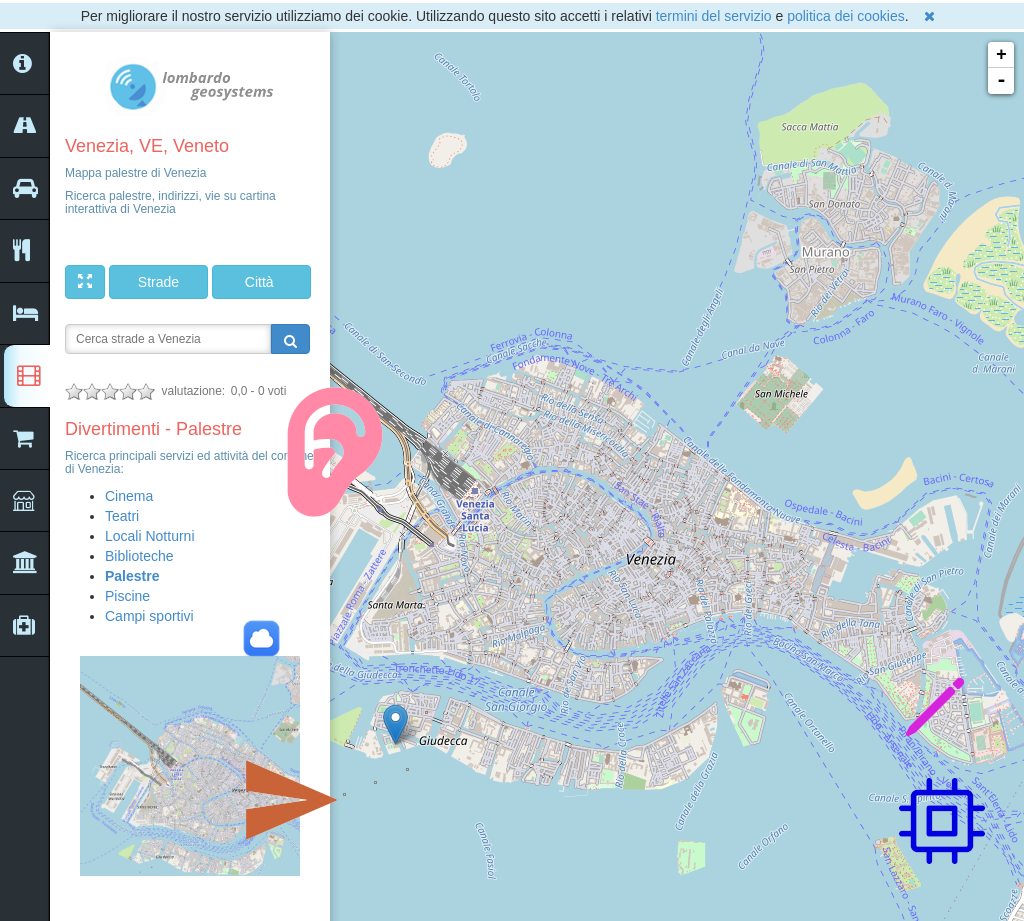 This screenshot has width=1024, height=921. What do you see at coordinates (335, 452) in the screenshot?
I see `adjust audio or hearing accessibility settings` at bounding box center [335, 452].